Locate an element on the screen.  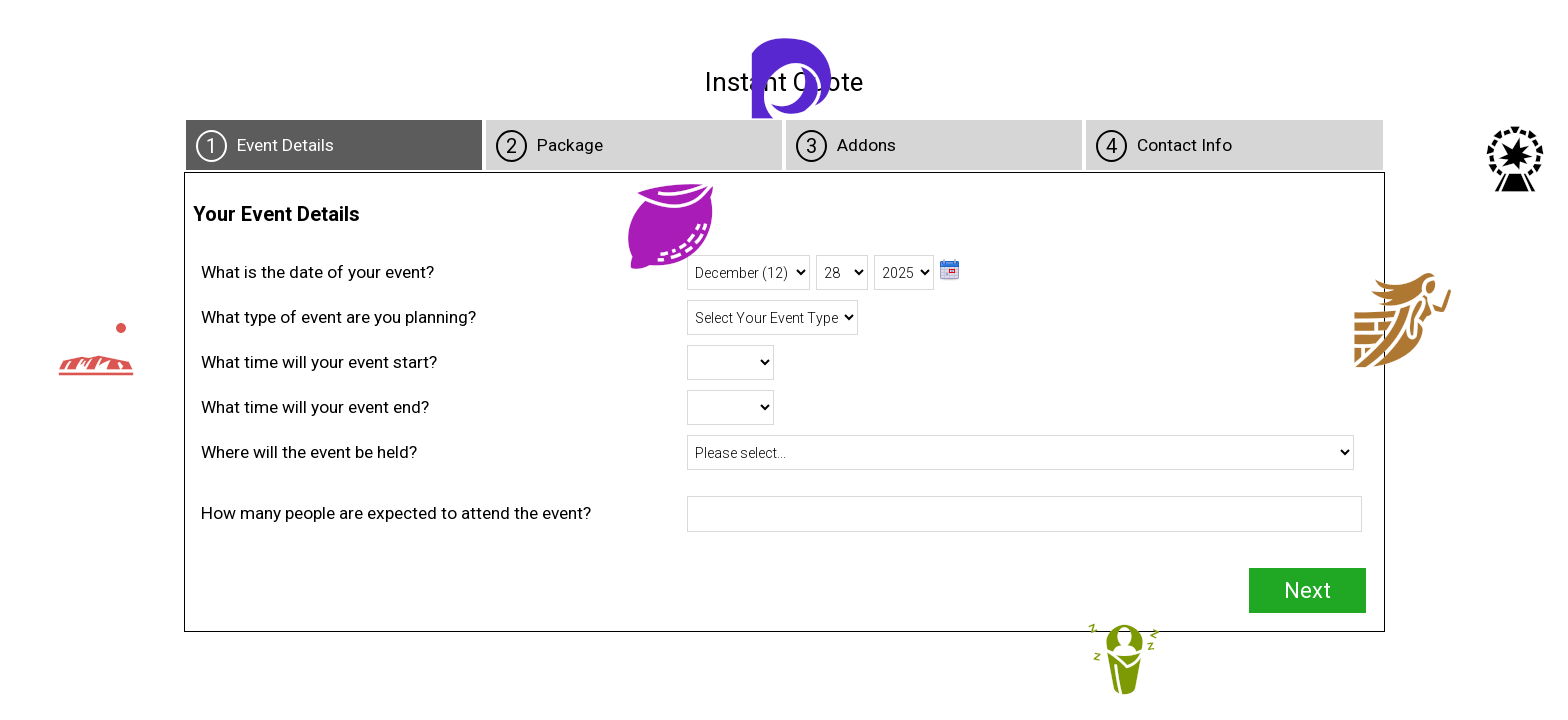
represents a leader or prominent figure in a game is located at coordinates (1402, 318).